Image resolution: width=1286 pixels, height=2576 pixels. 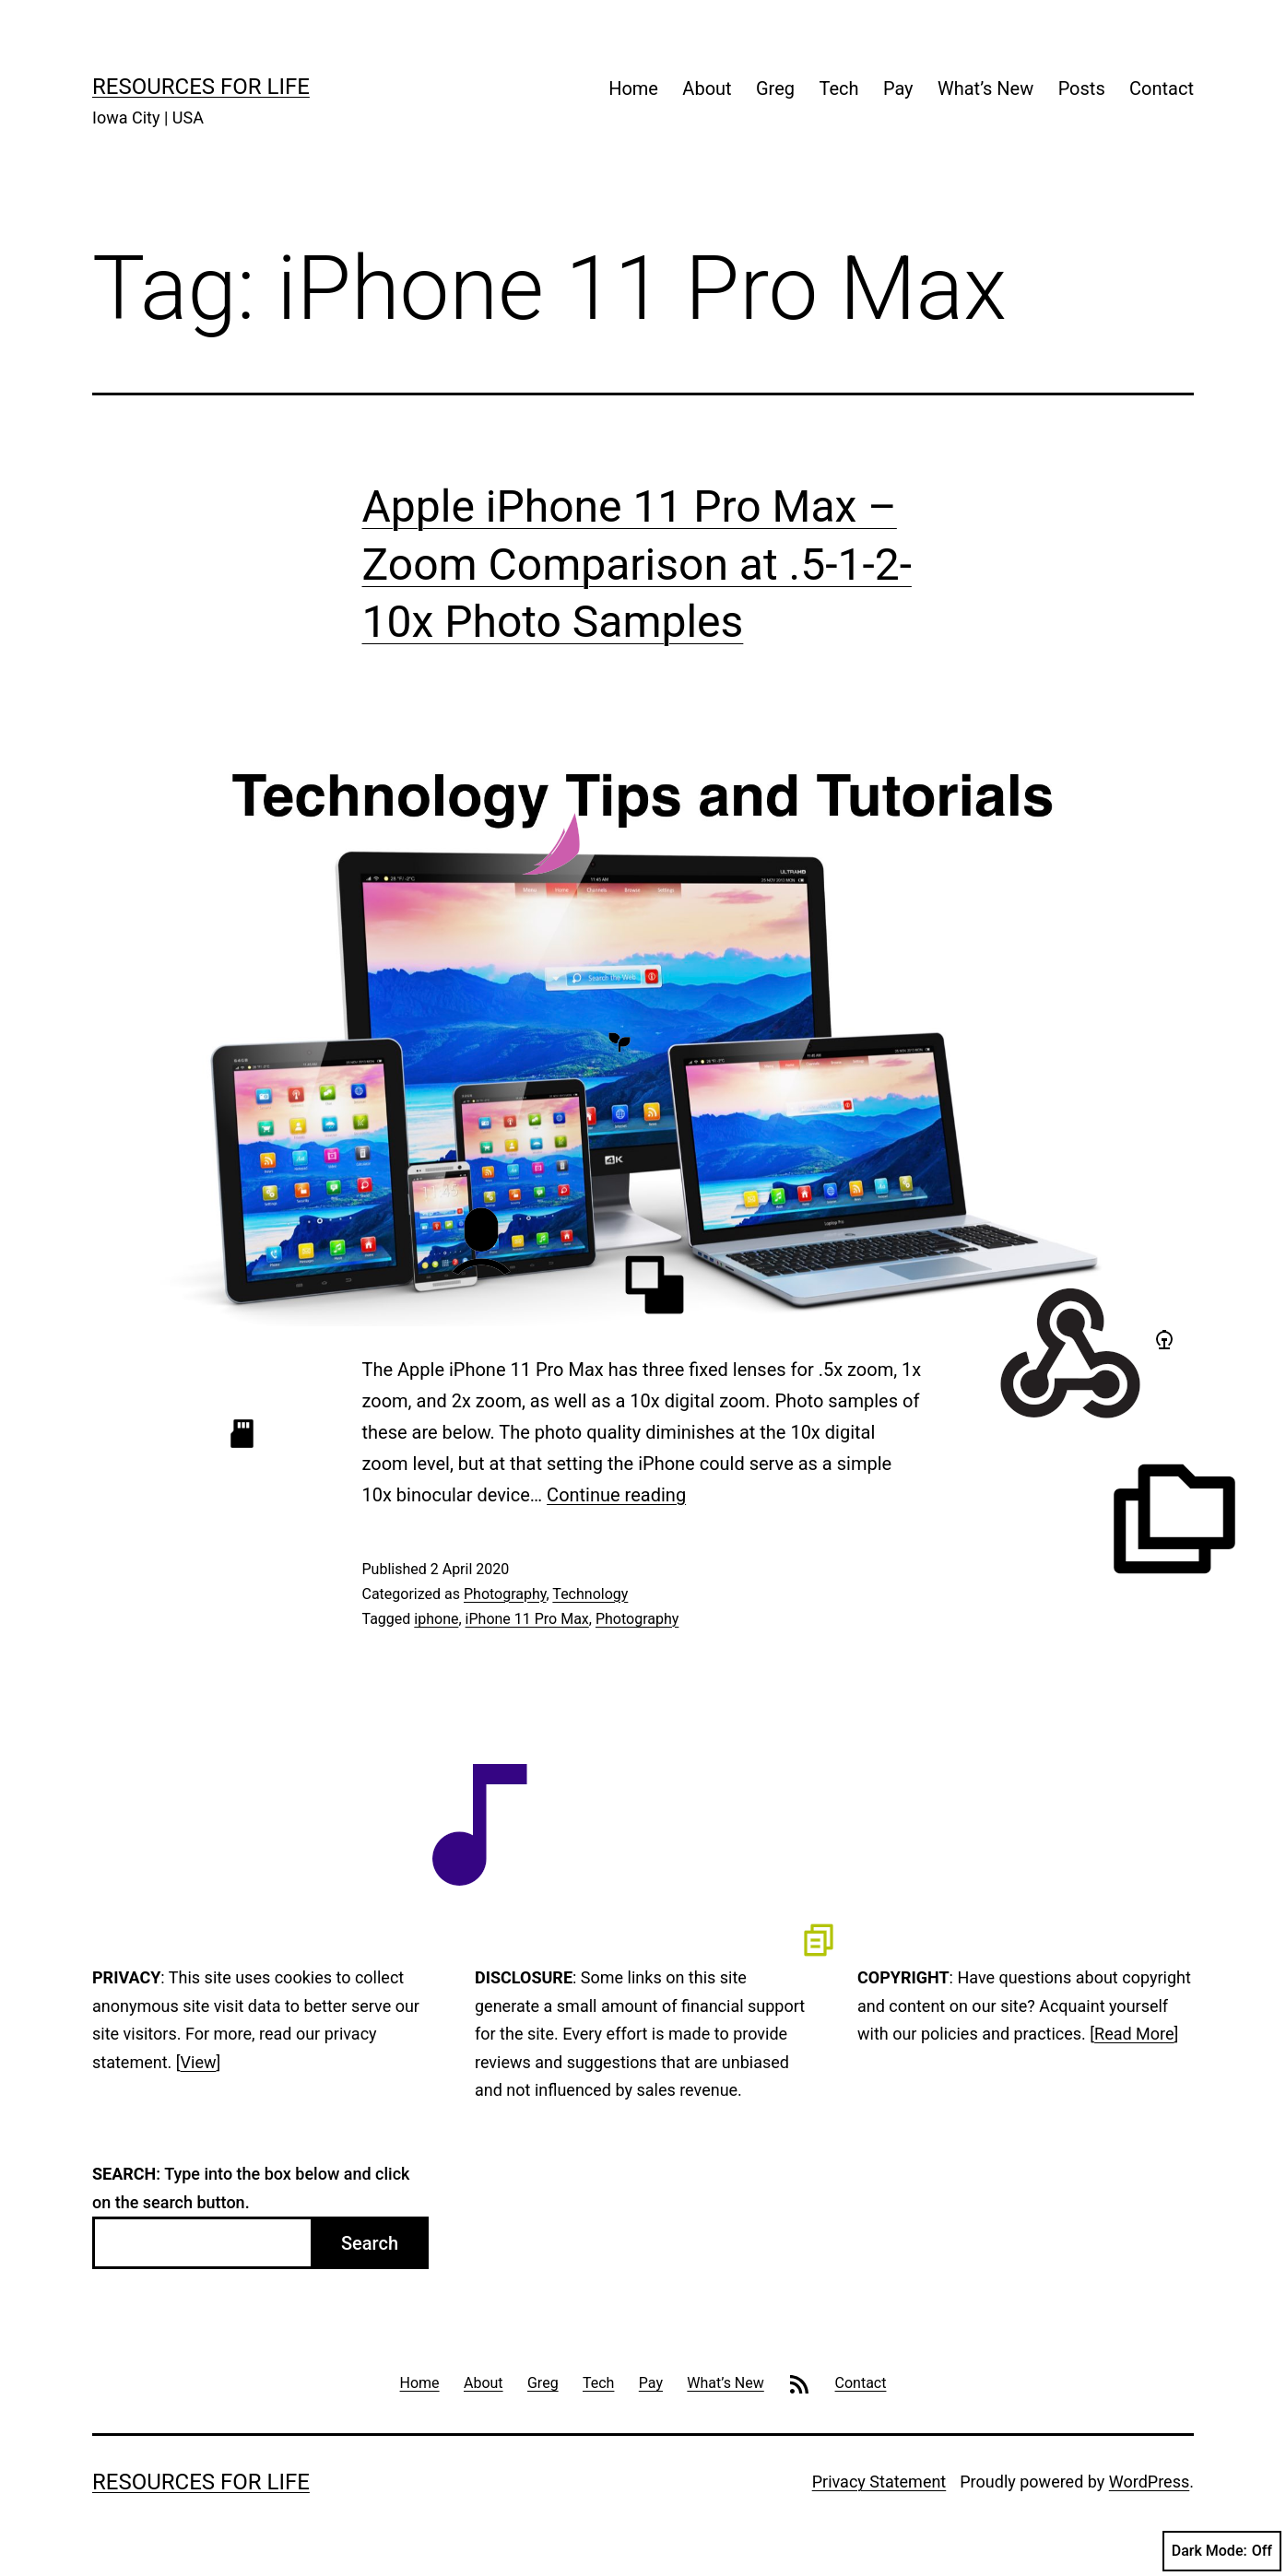 I want to click on browse all folders, so click(x=1174, y=1519).